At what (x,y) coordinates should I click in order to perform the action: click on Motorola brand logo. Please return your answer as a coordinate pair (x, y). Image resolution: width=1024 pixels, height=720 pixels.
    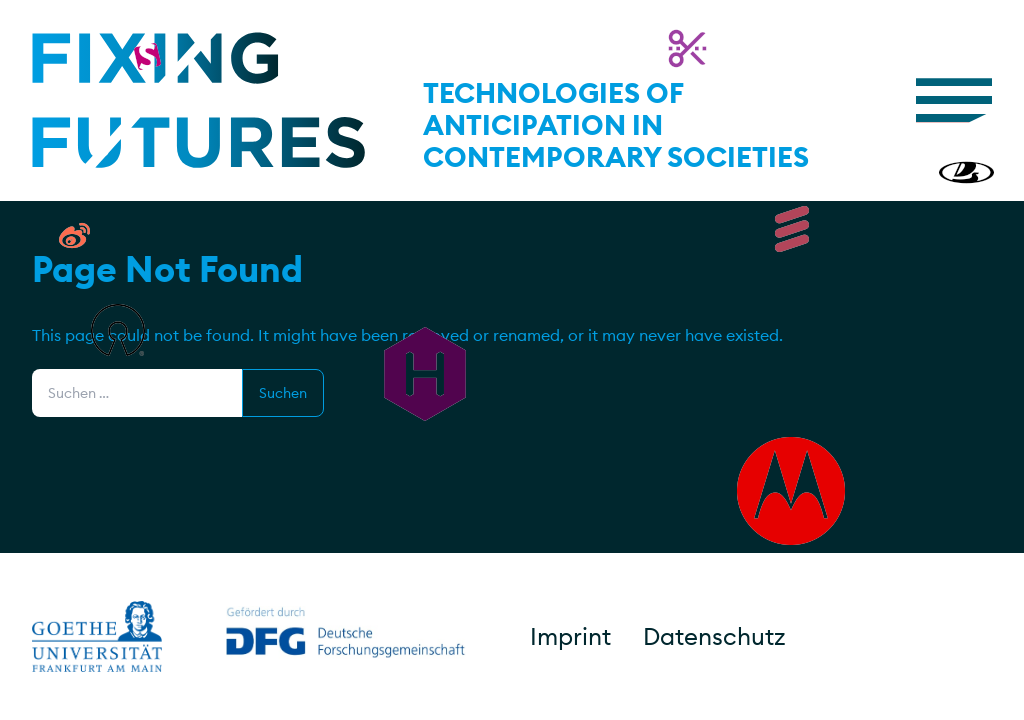
    Looking at the image, I should click on (791, 491).